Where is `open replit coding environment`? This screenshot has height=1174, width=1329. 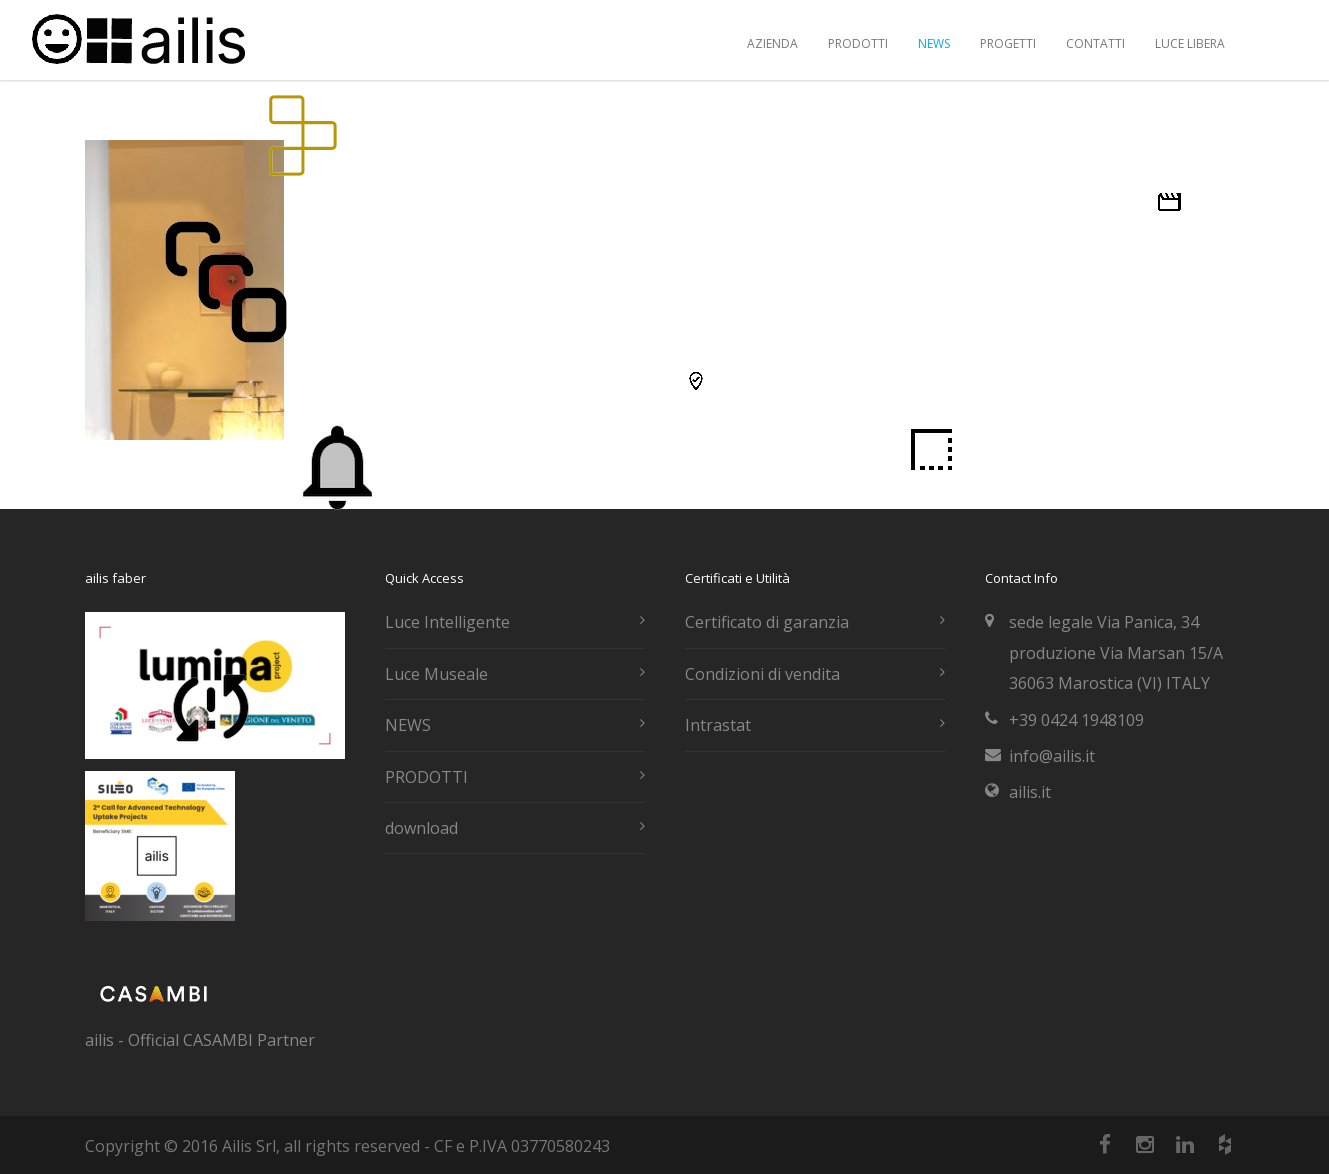 open replit coding environment is located at coordinates (296, 135).